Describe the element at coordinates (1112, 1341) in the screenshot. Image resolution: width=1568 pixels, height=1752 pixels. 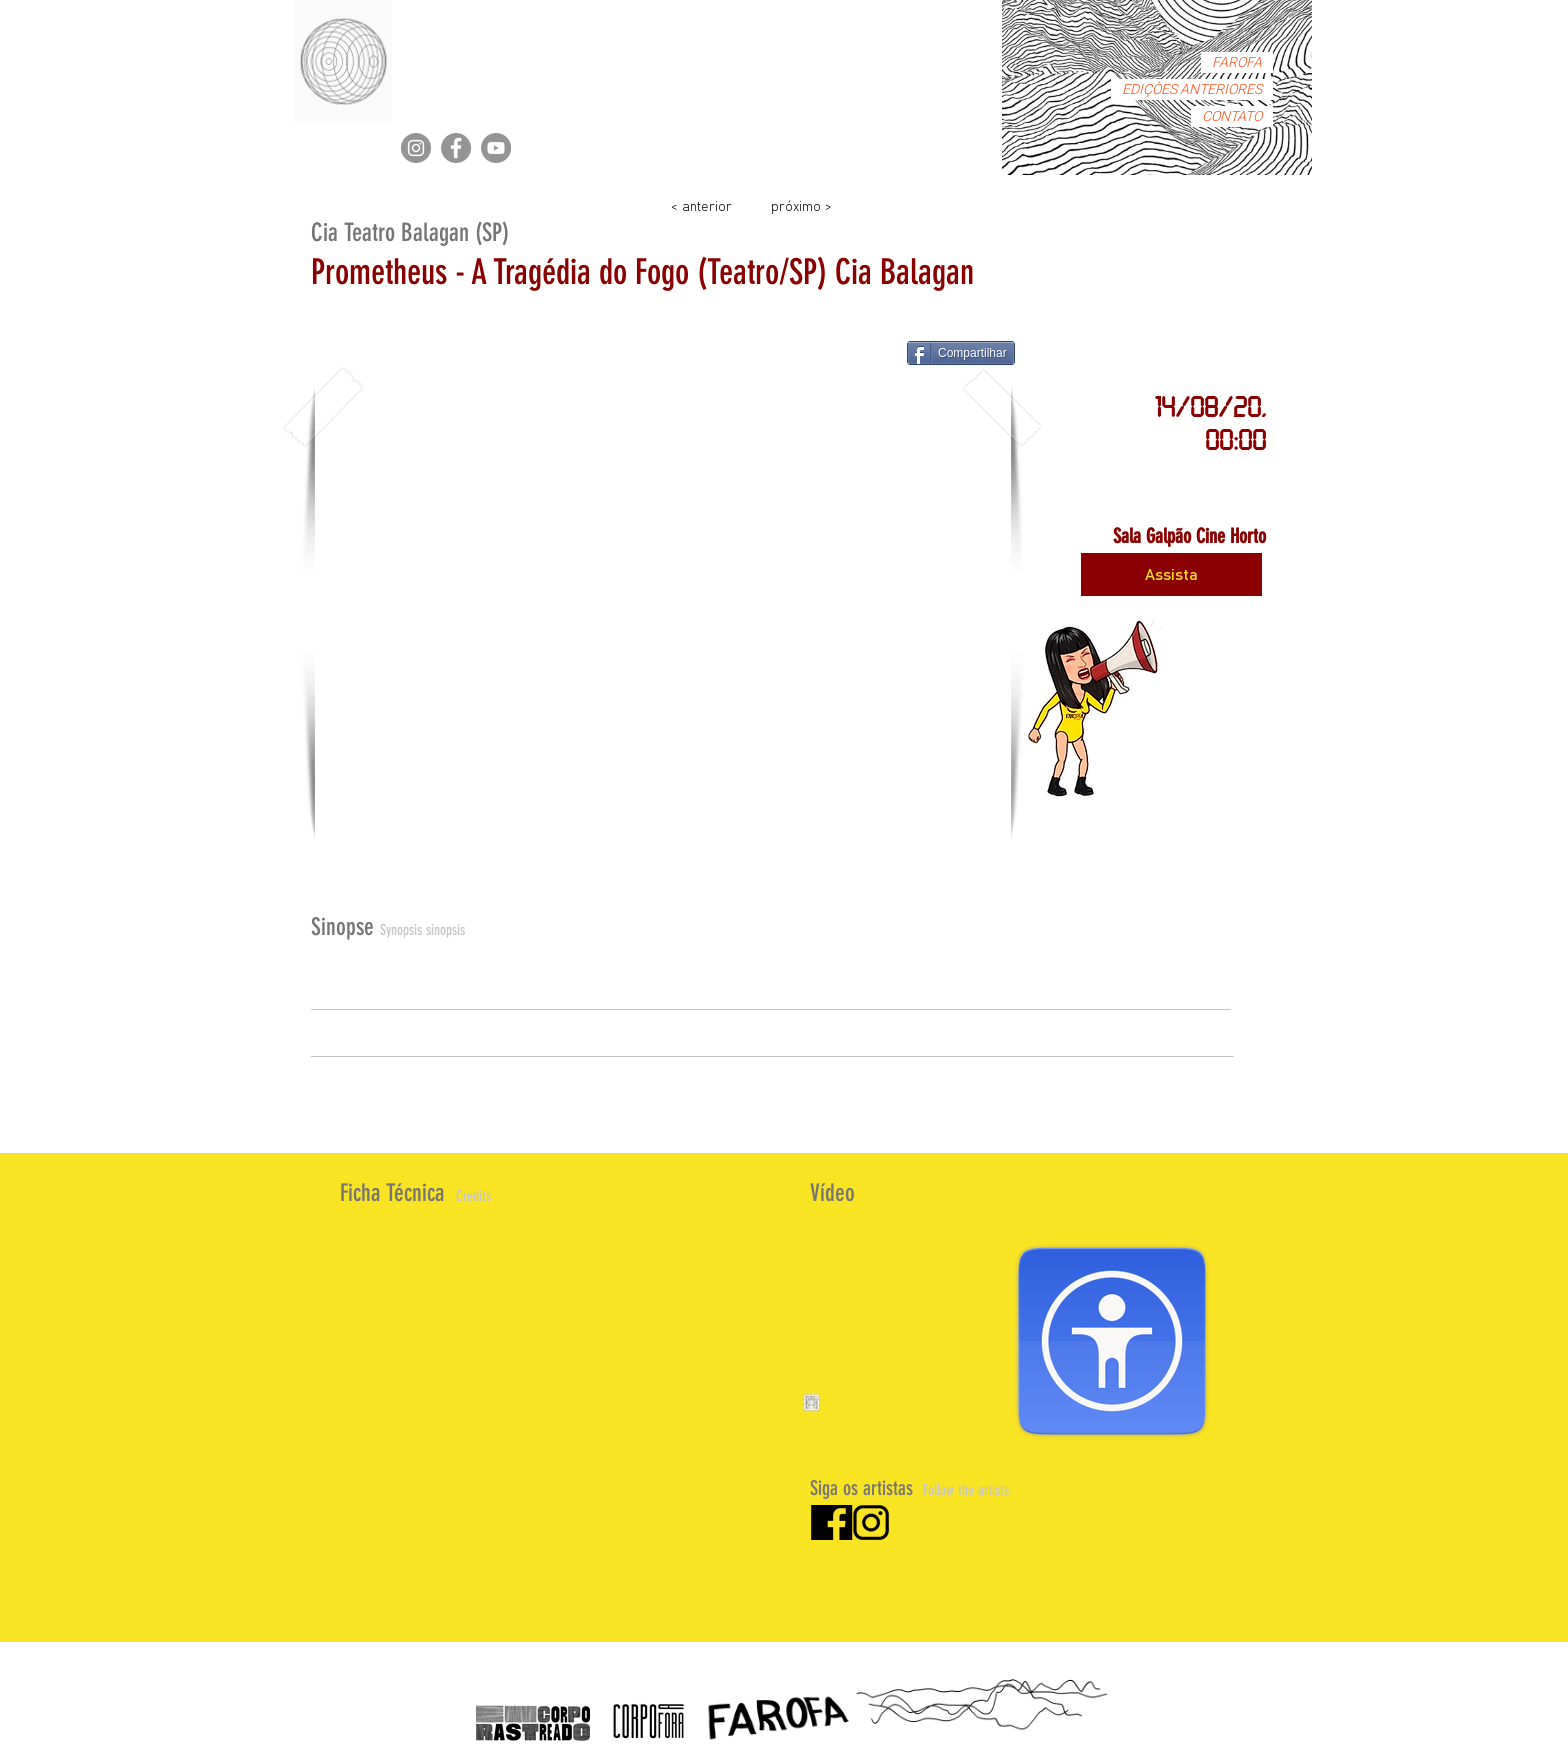
I see `access accessibility settings` at that location.